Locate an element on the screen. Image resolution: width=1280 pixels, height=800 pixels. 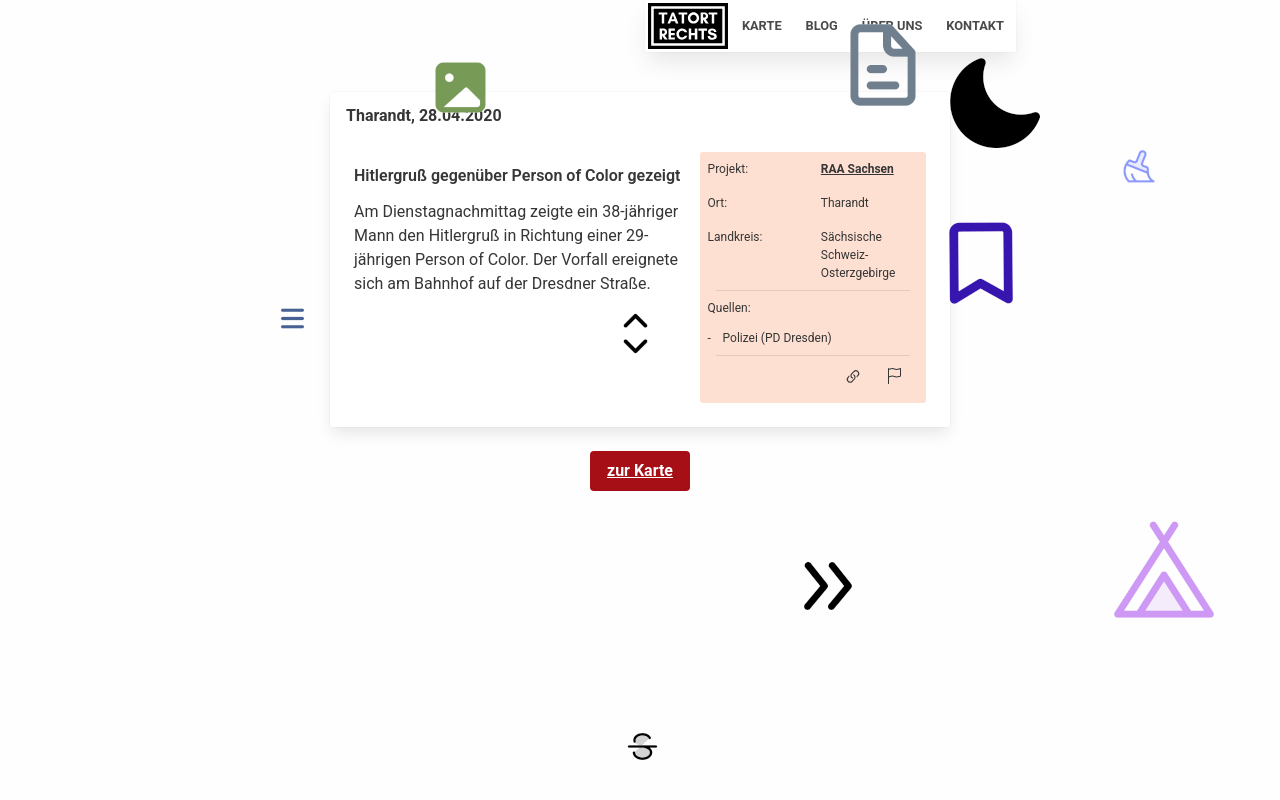
expand or collapse a dropdown menu is located at coordinates (635, 333).